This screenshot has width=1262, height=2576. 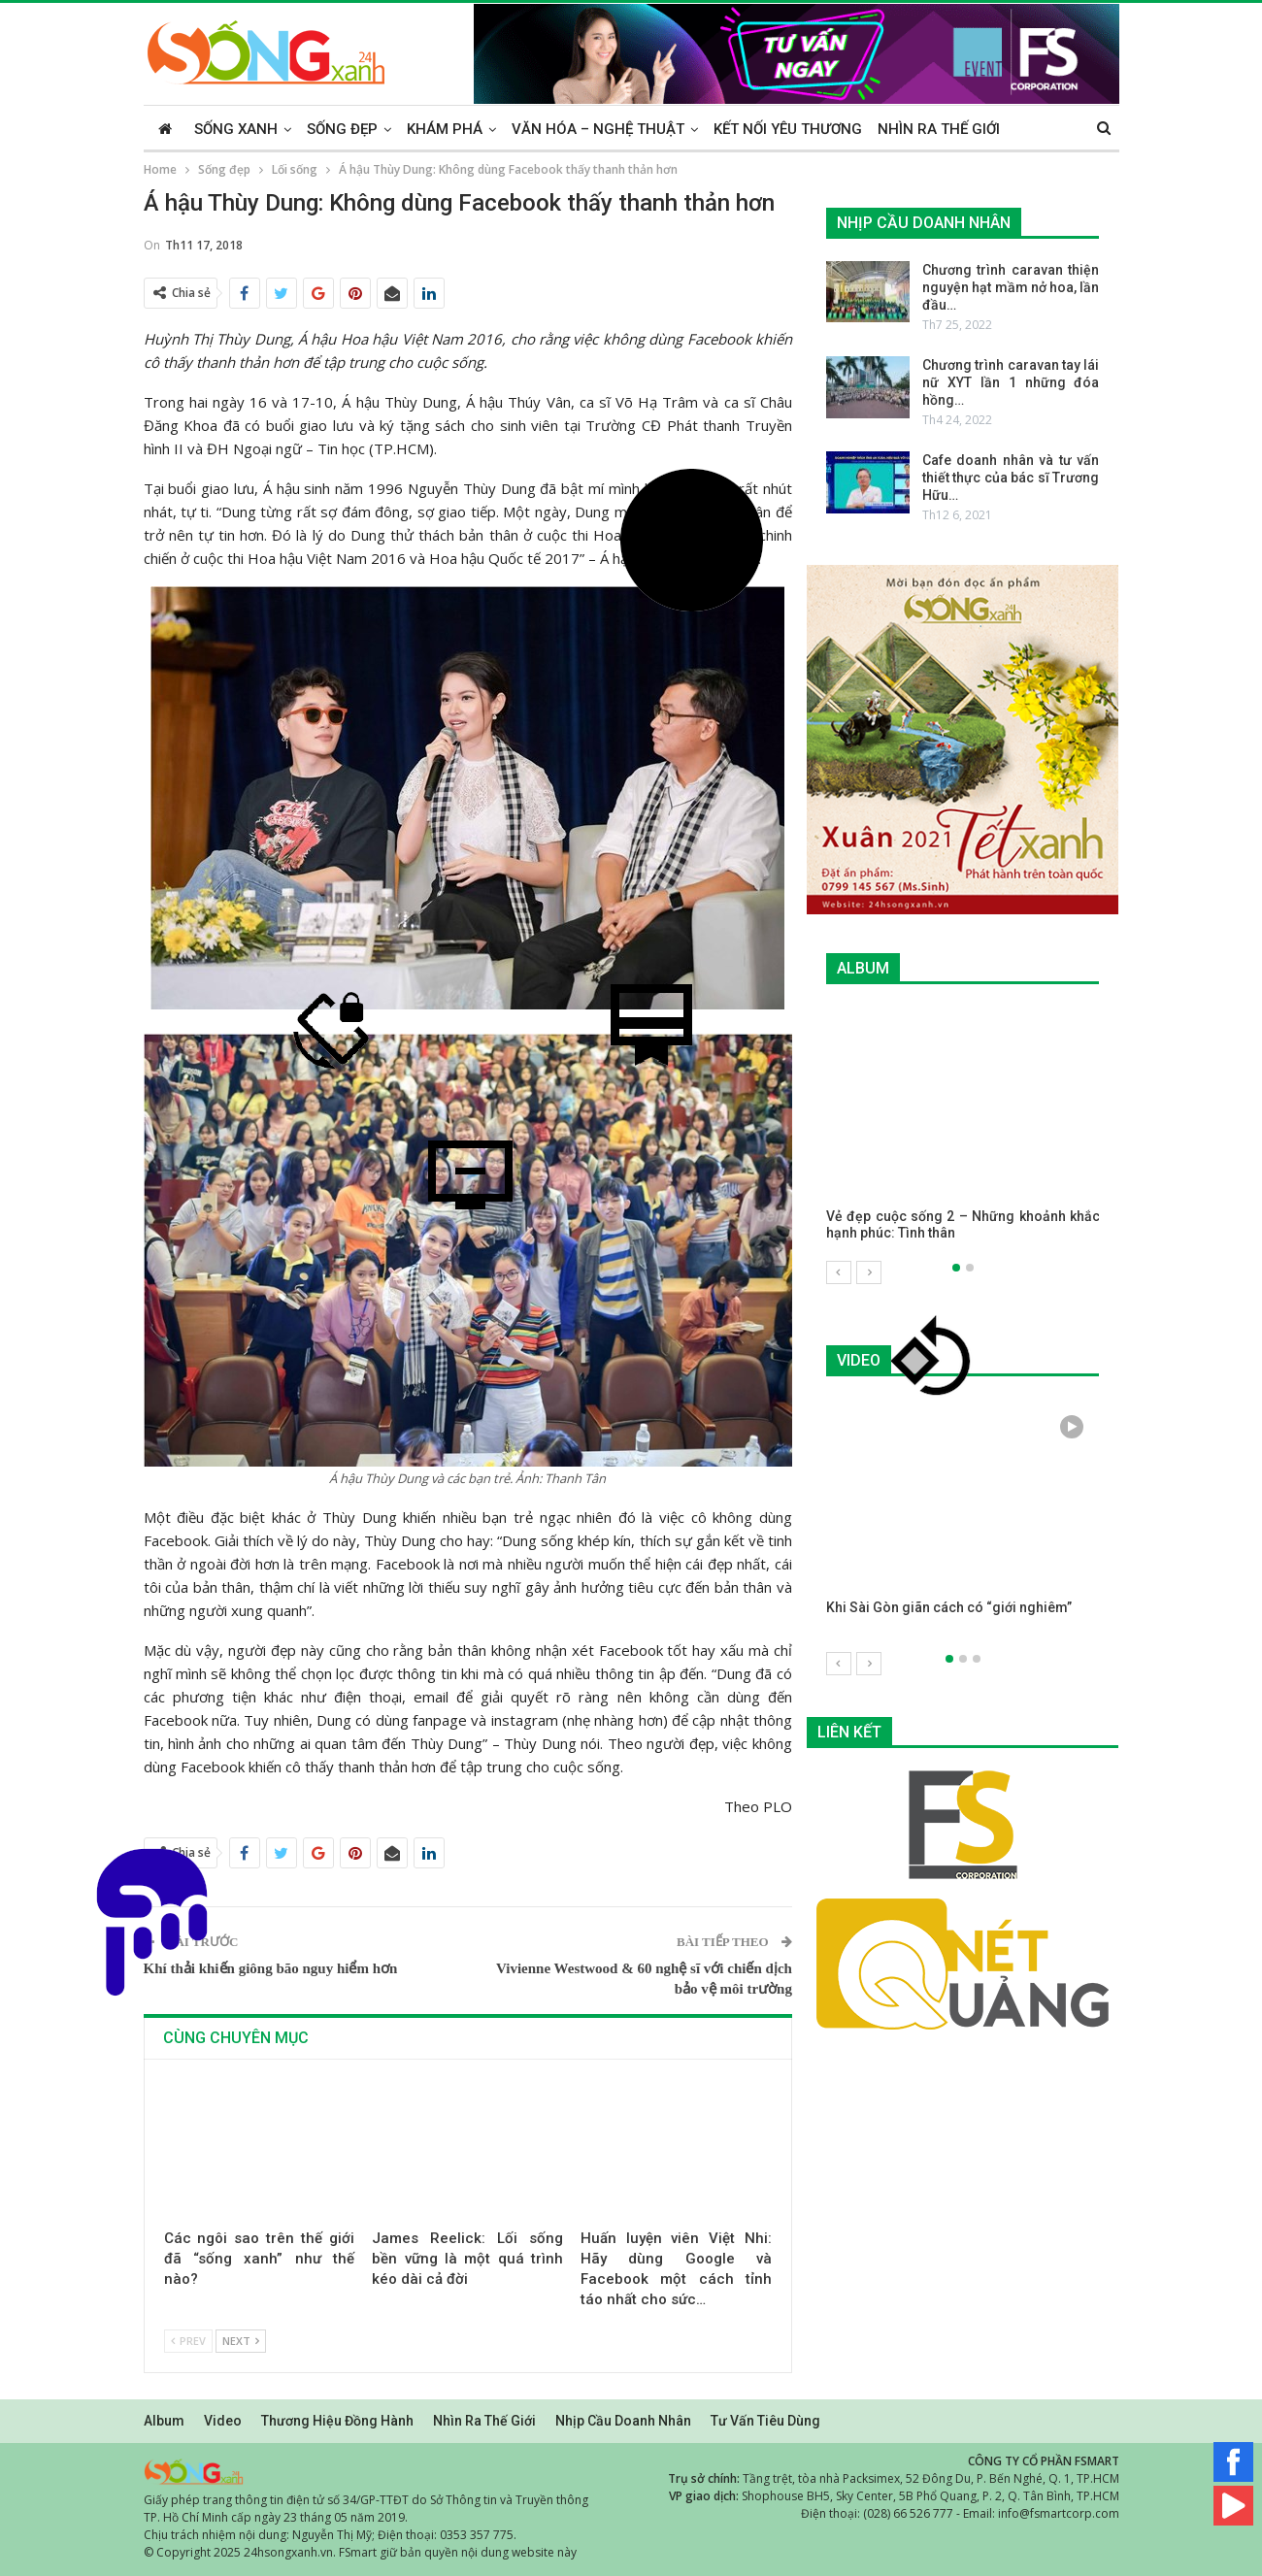 I want to click on remove item from media queue, so click(x=470, y=1174).